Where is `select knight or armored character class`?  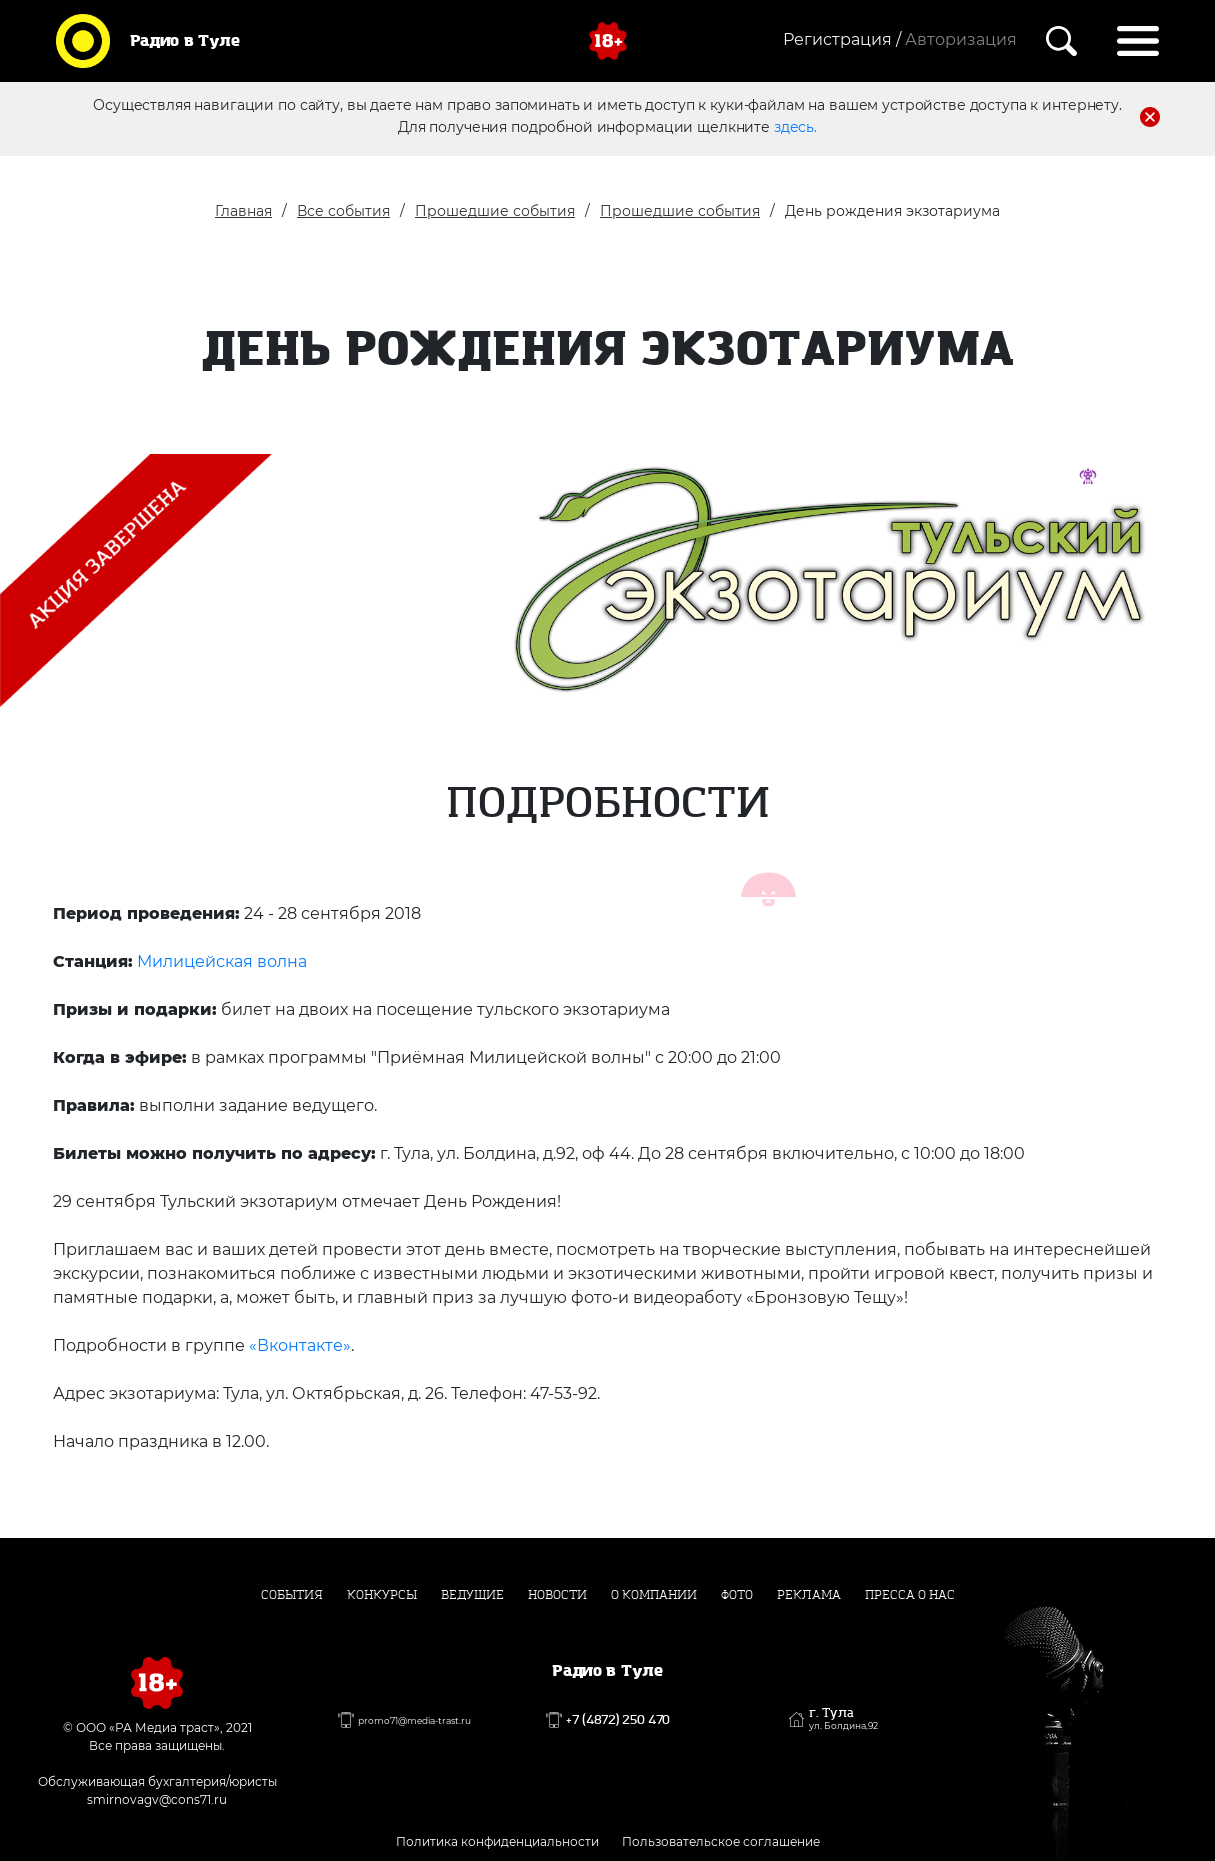 select knight or armored character class is located at coordinates (768, 890).